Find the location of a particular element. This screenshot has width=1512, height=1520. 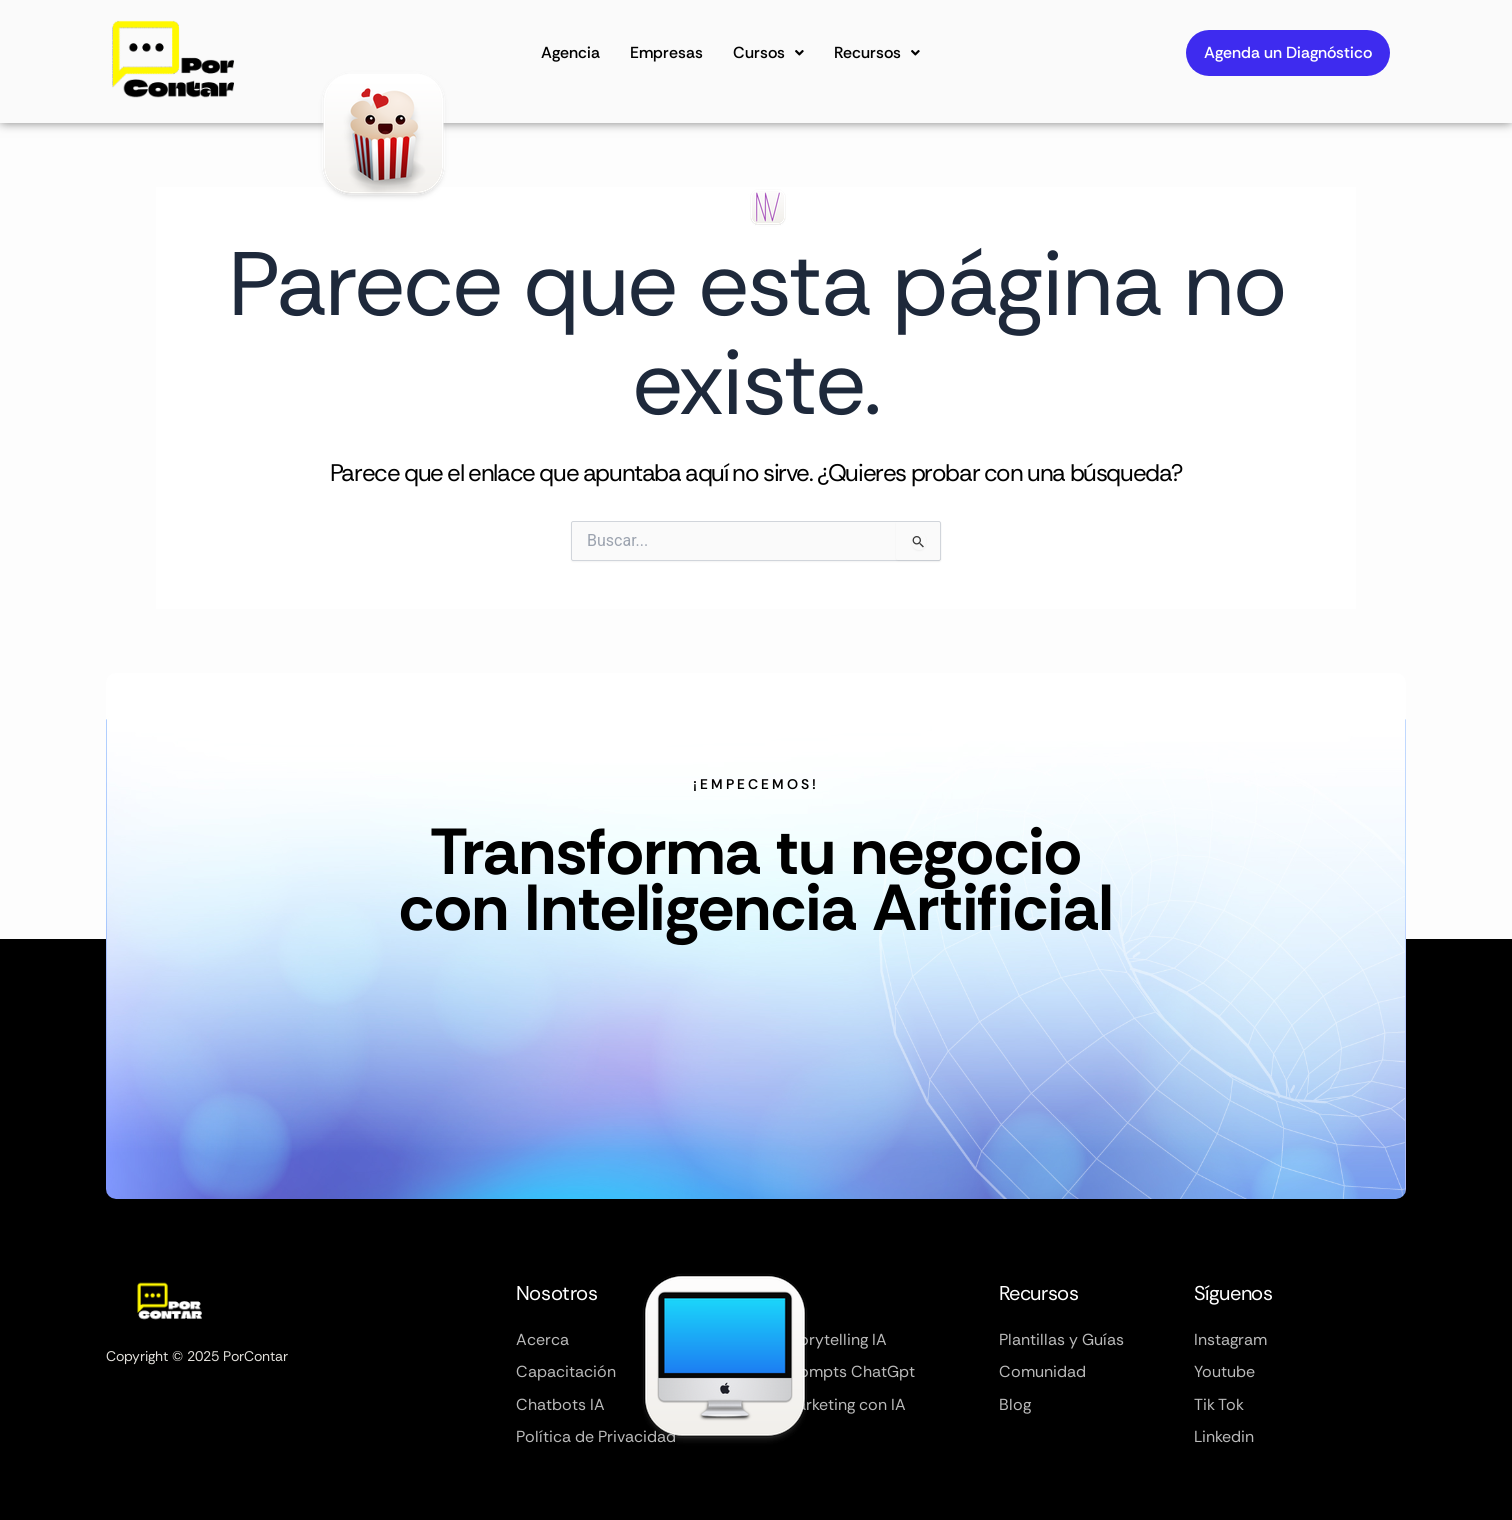

open popcorn time streaming app is located at coordinates (383, 133).